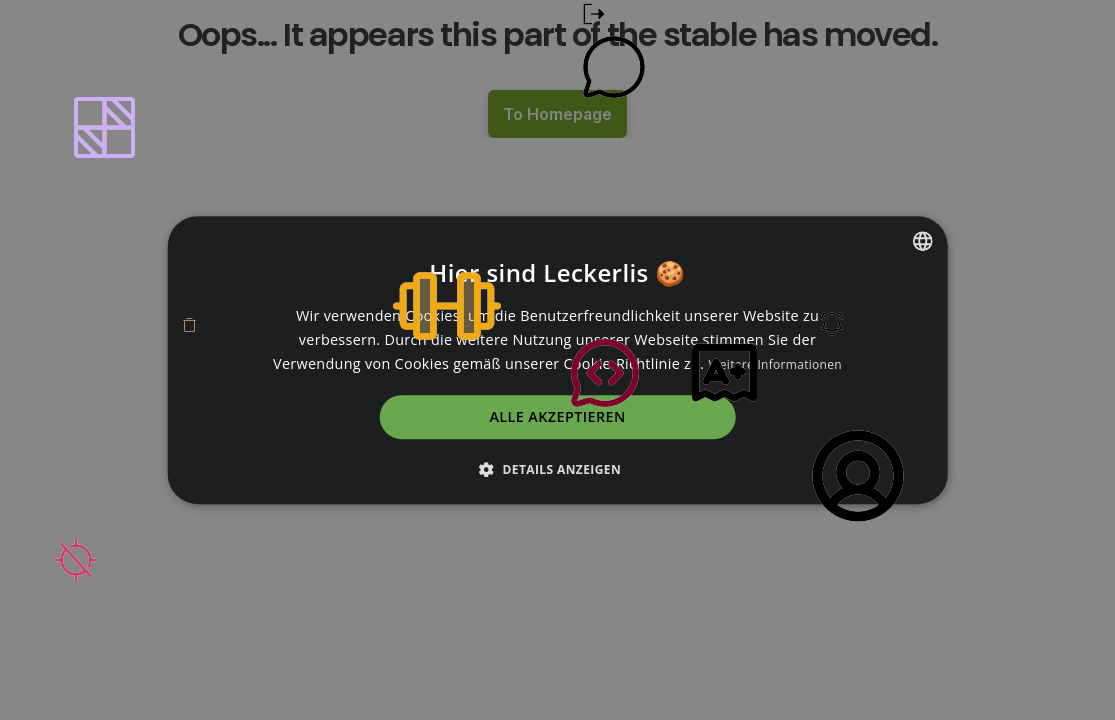  What do you see at coordinates (447, 306) in the screenshot?
I see `access workout or fitness features` at bounding box center [447, 306].